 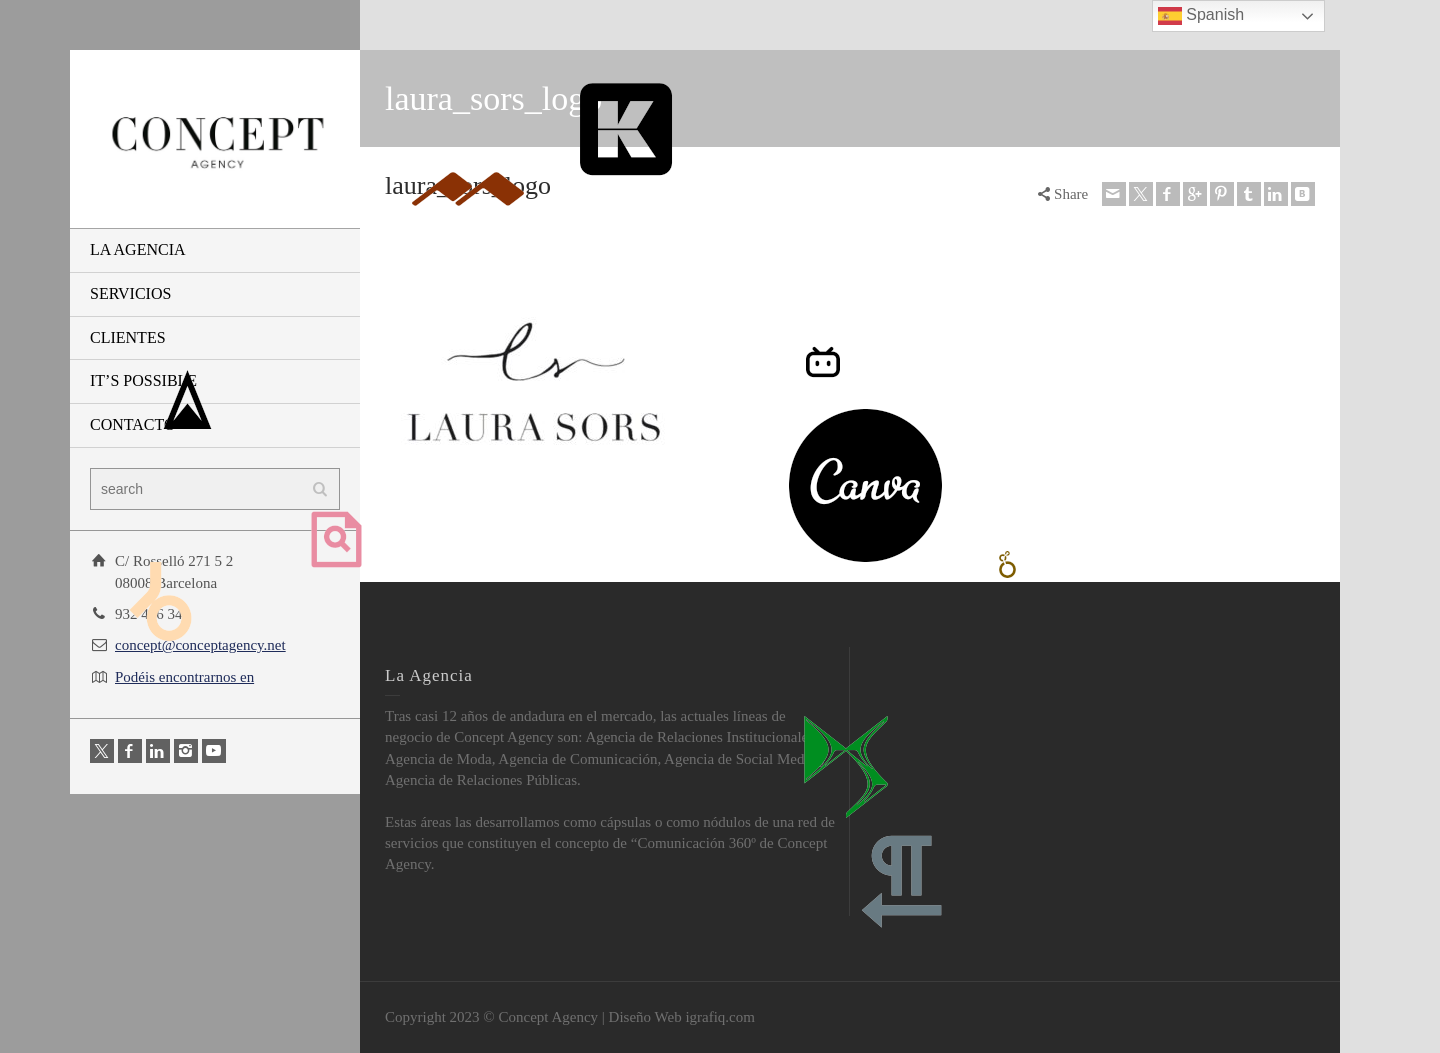 I want to click on open the Beatport app or website, so click(x=160, y=601).